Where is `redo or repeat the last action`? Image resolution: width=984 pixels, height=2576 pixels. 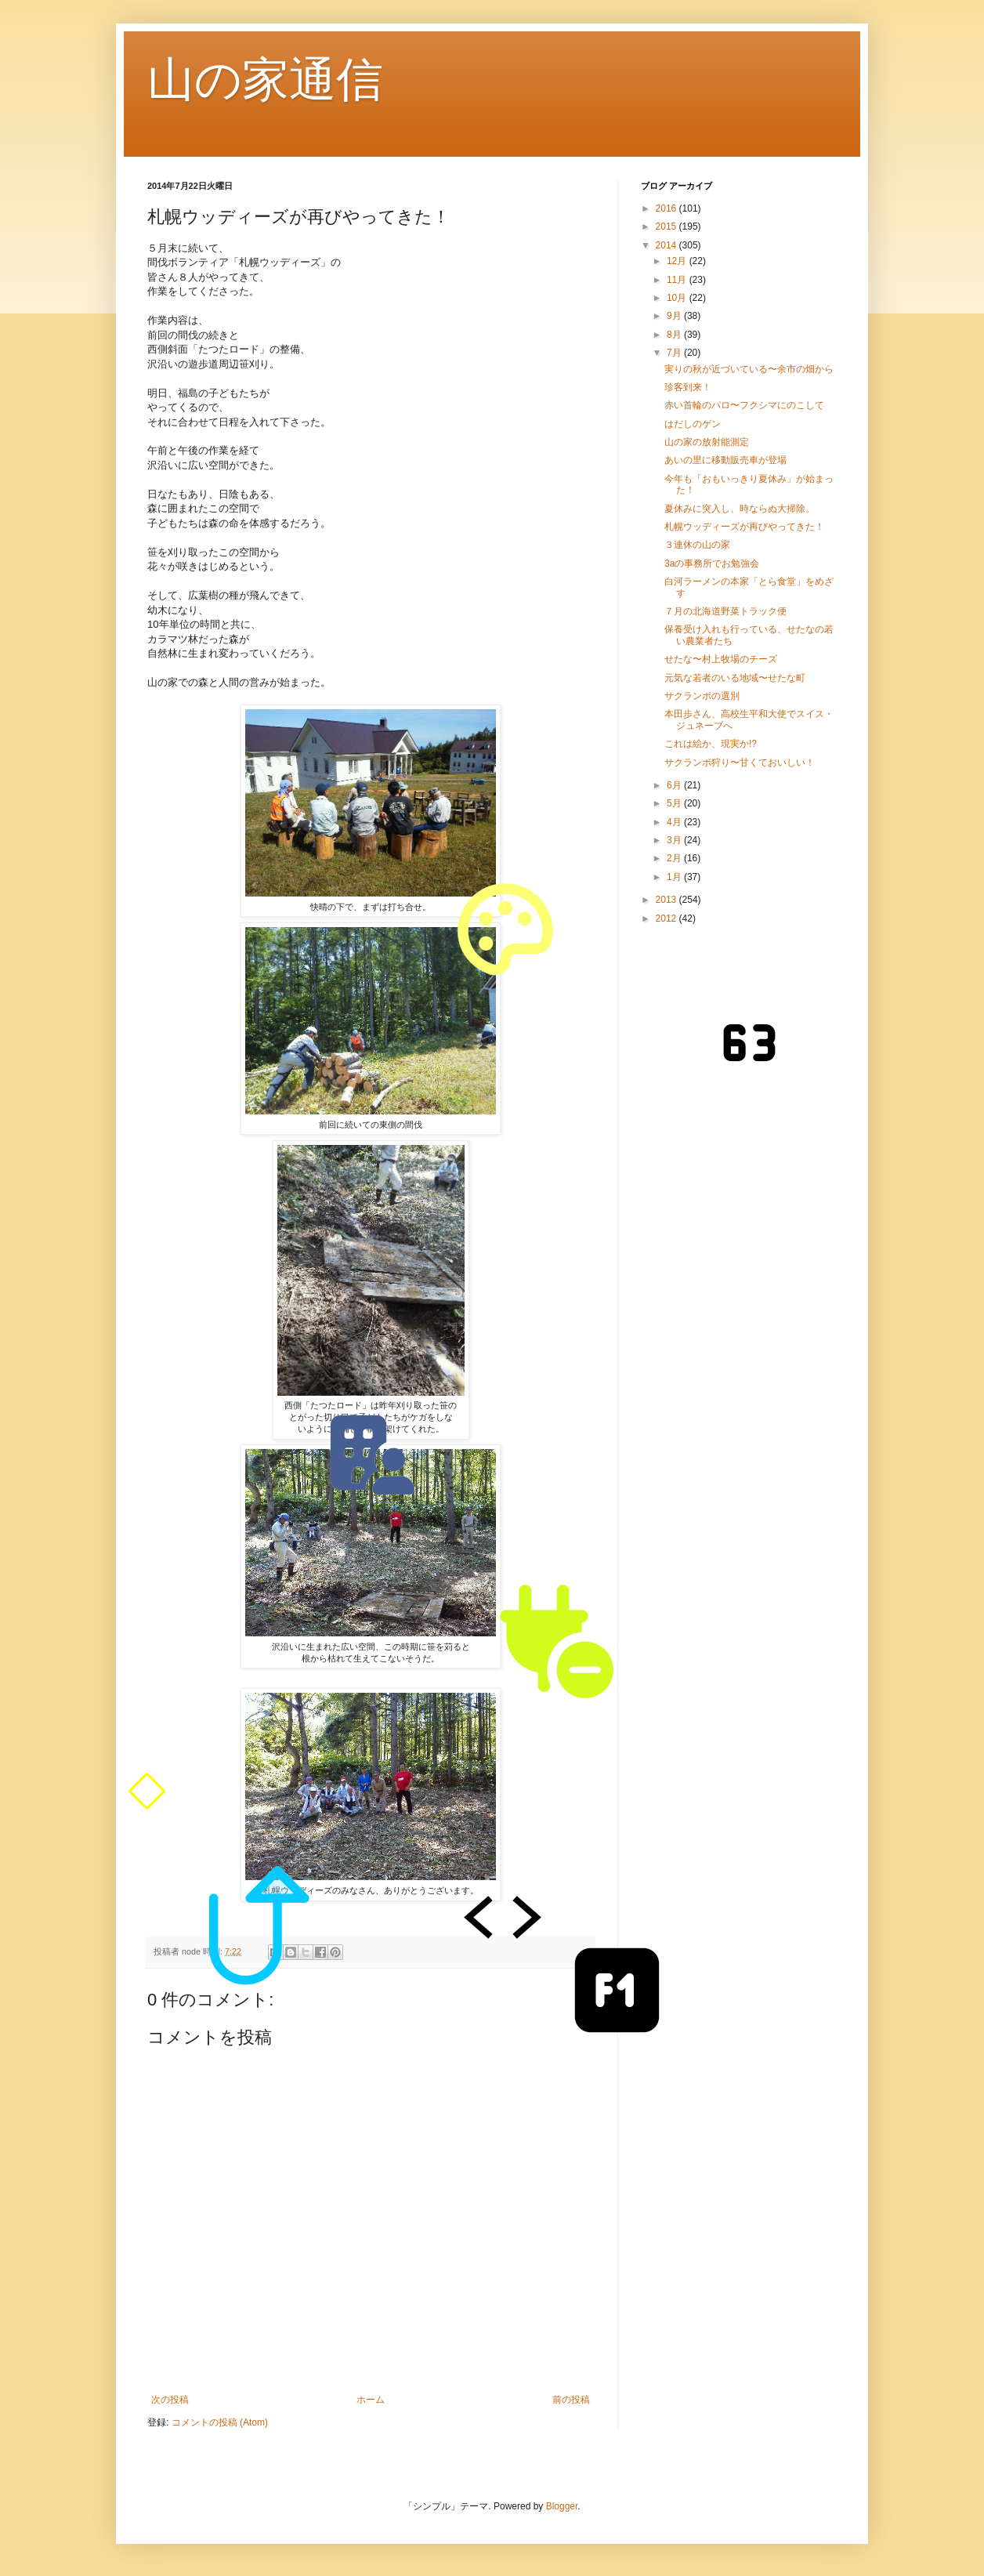 redo or repeat the last action is located at coordinates (255, 1926).